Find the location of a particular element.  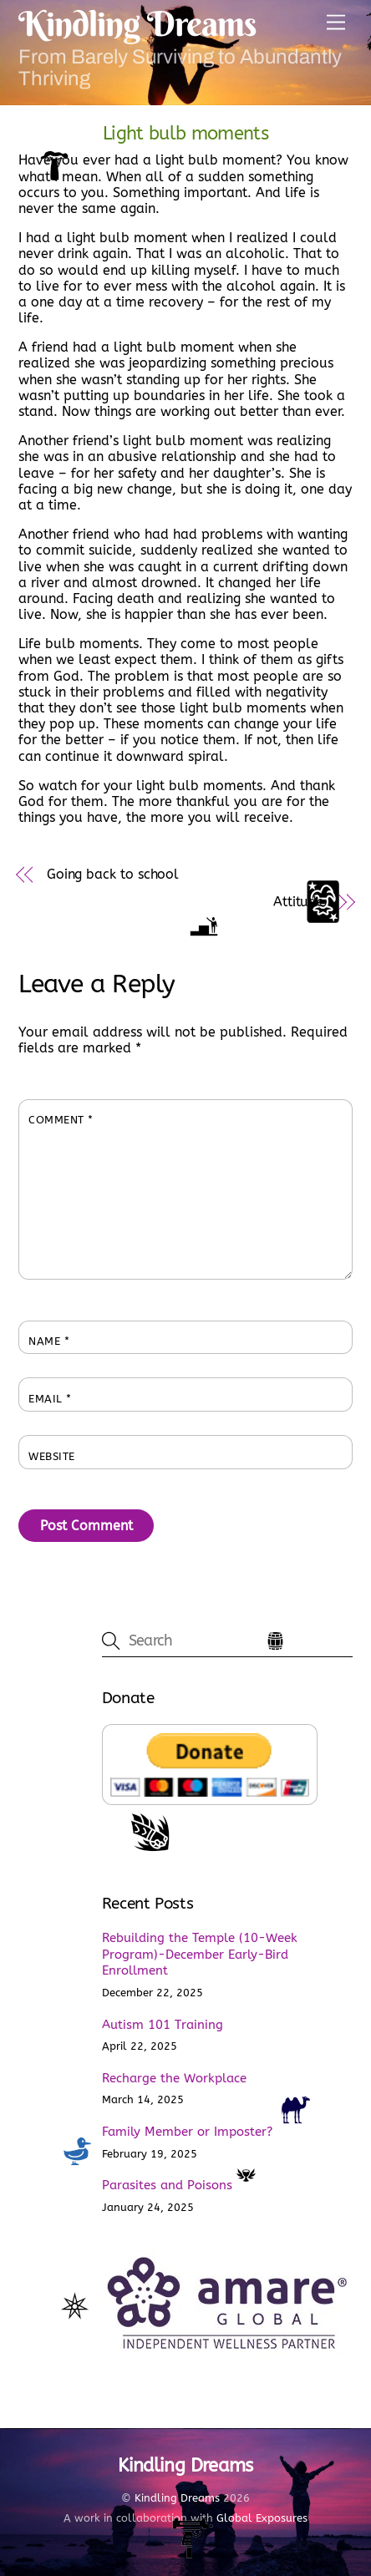

represents african or savanna themed content is located at coordinates (55, 165).